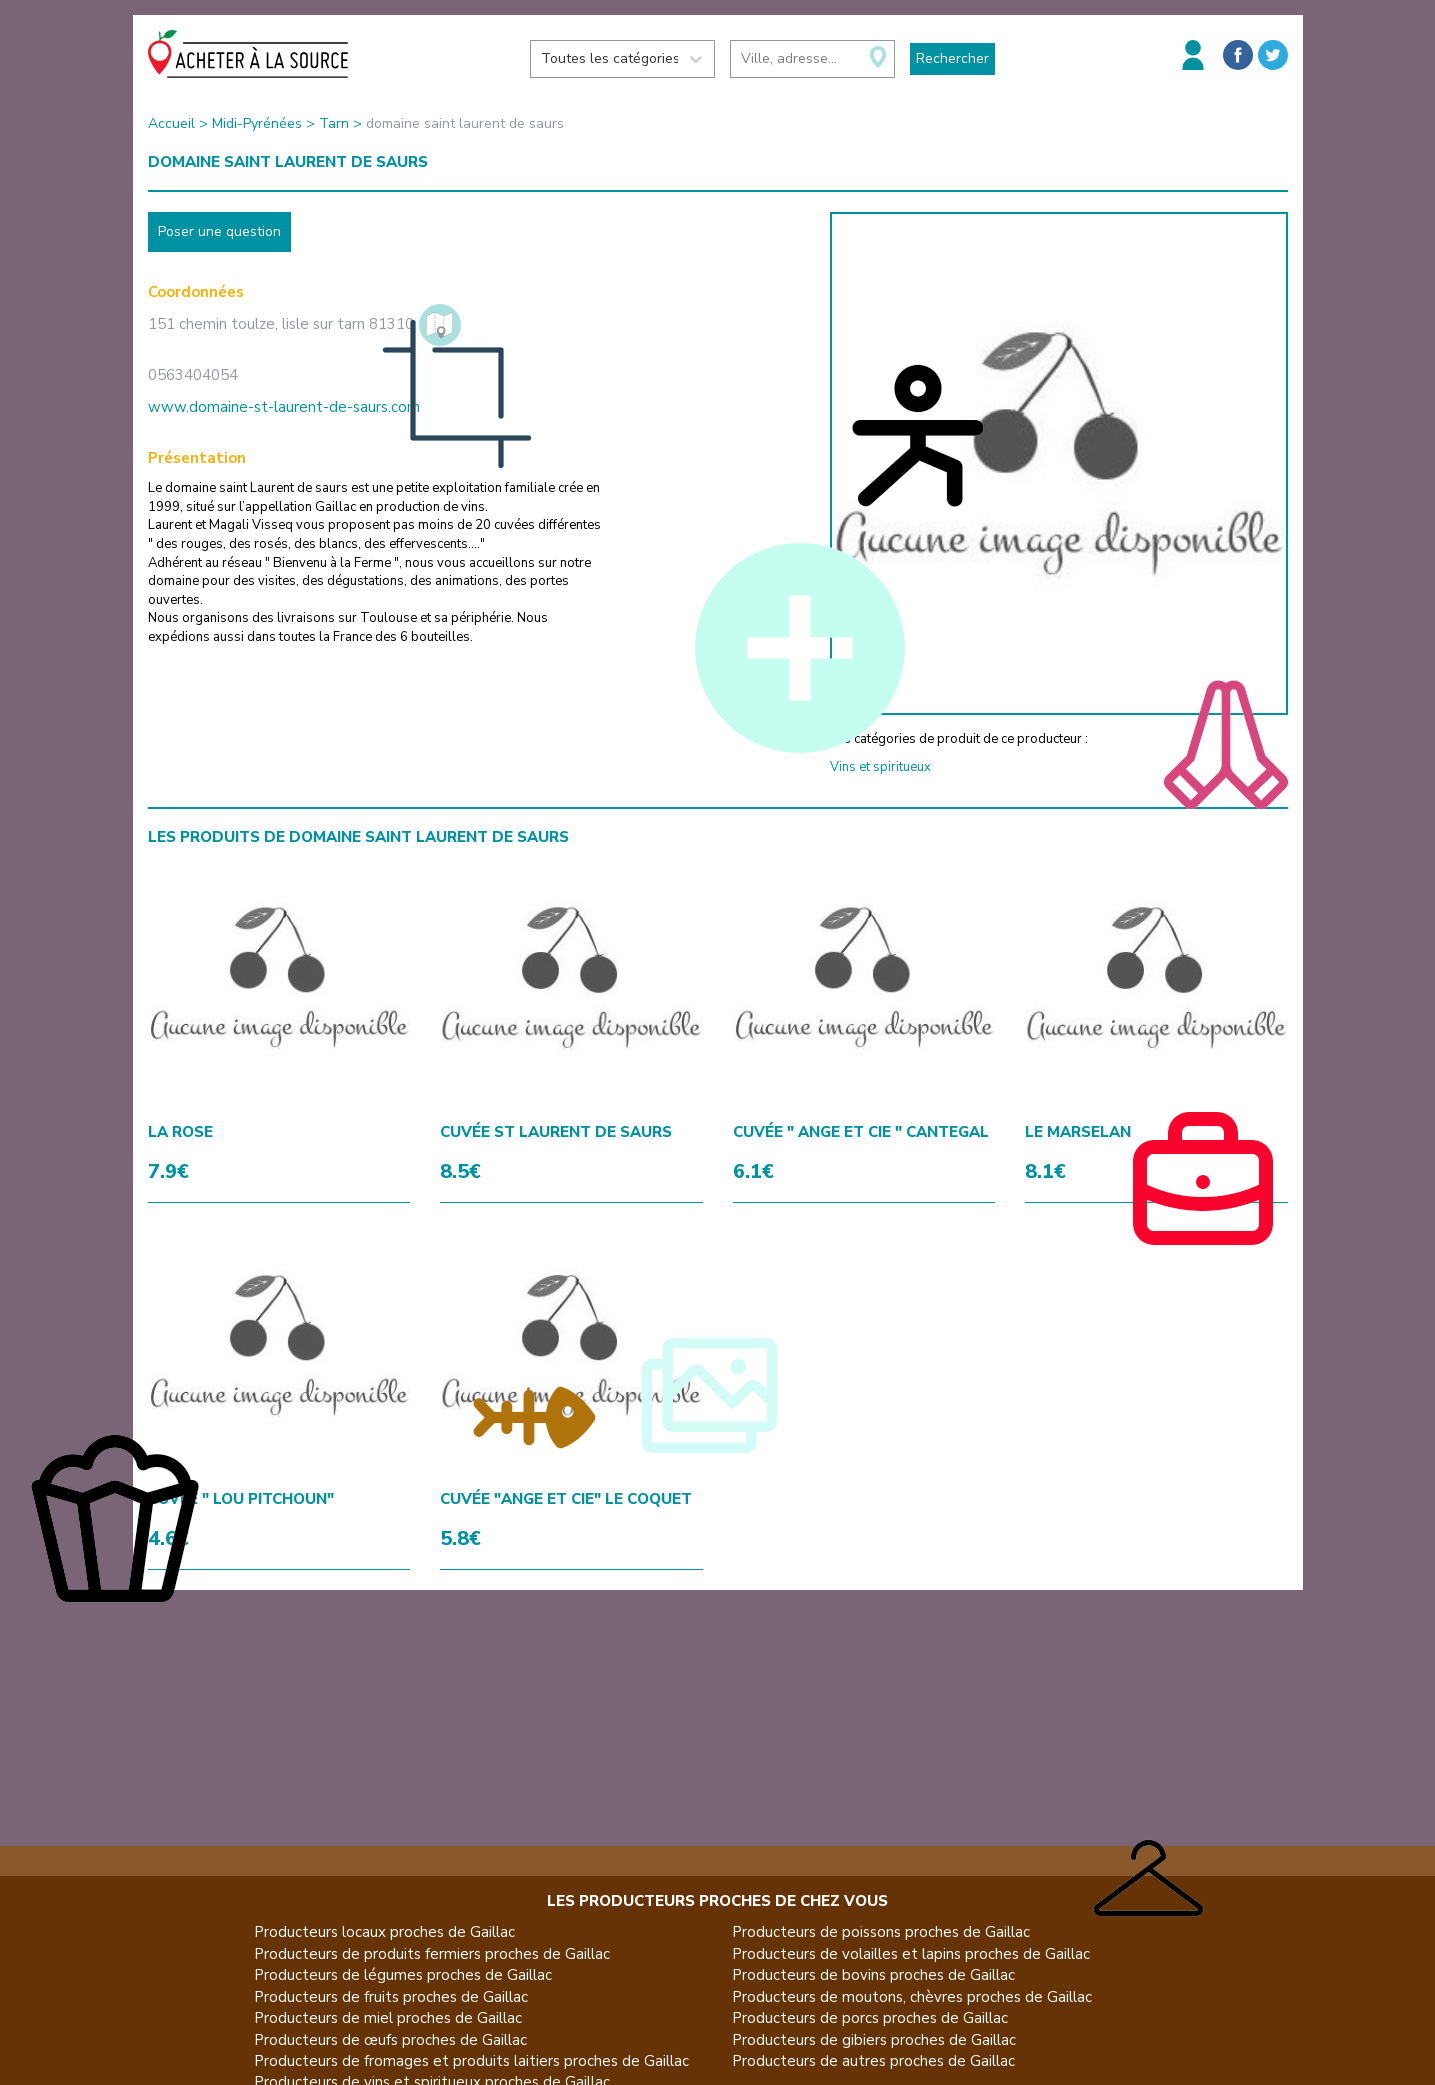  Describe the element at coordinates (457, 394) in the screenshot. I see `crop an image` at that location.